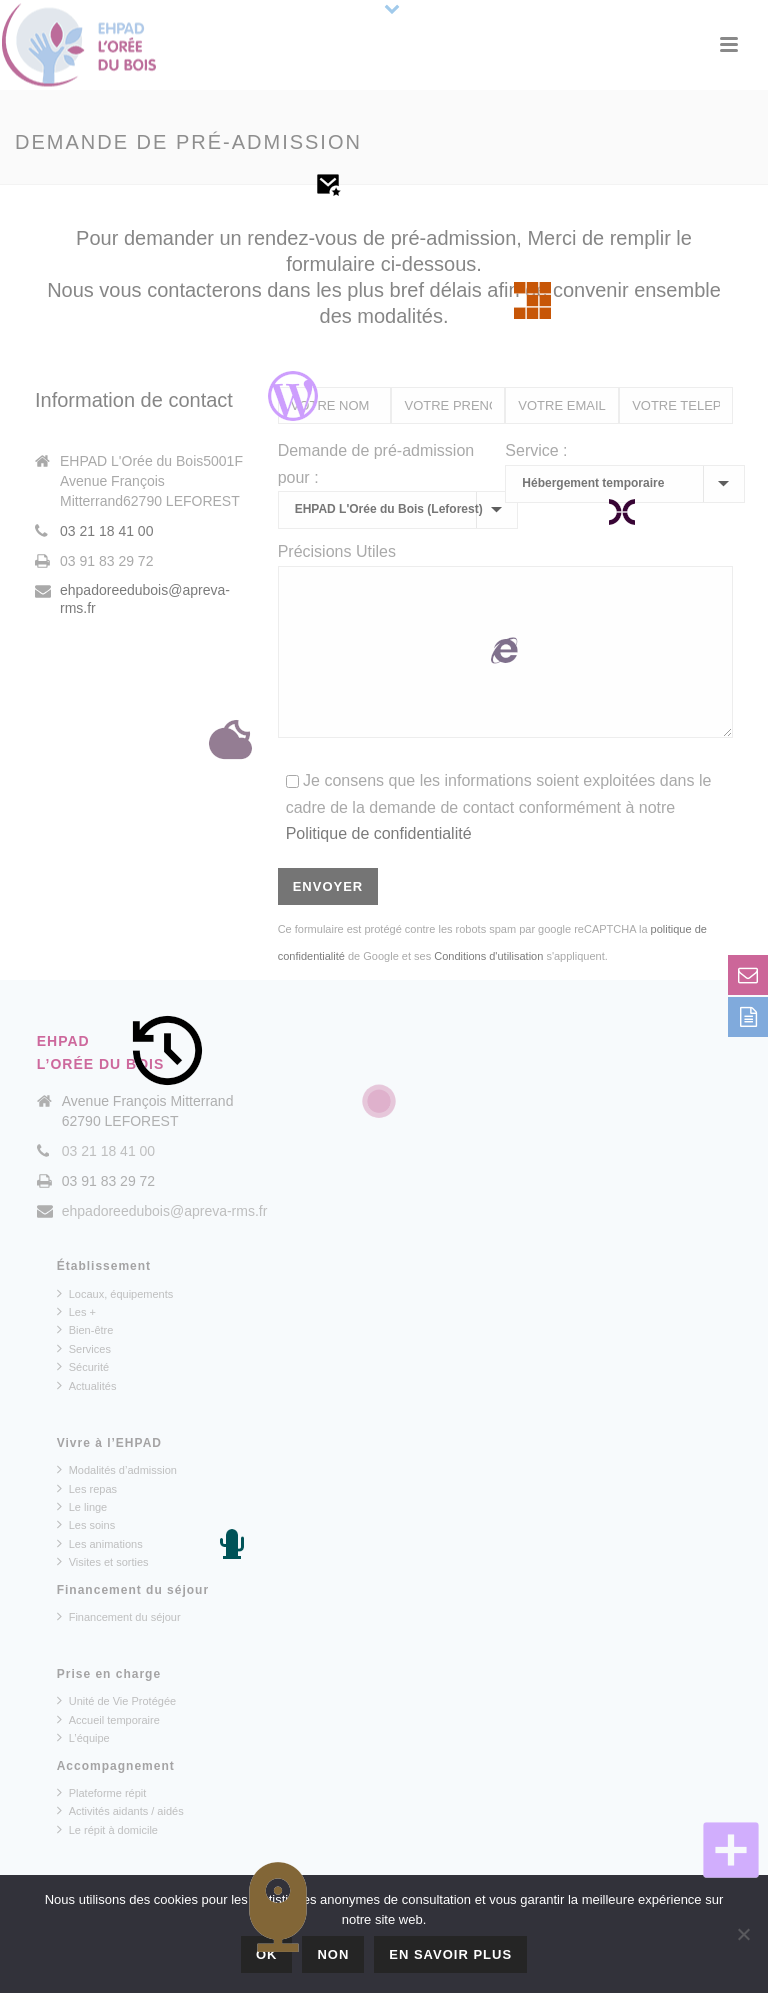 Image resolution: width=768 pixels, height=1993 pixels. I want to click on desert or arid climate indicator, so click(232, 1544).